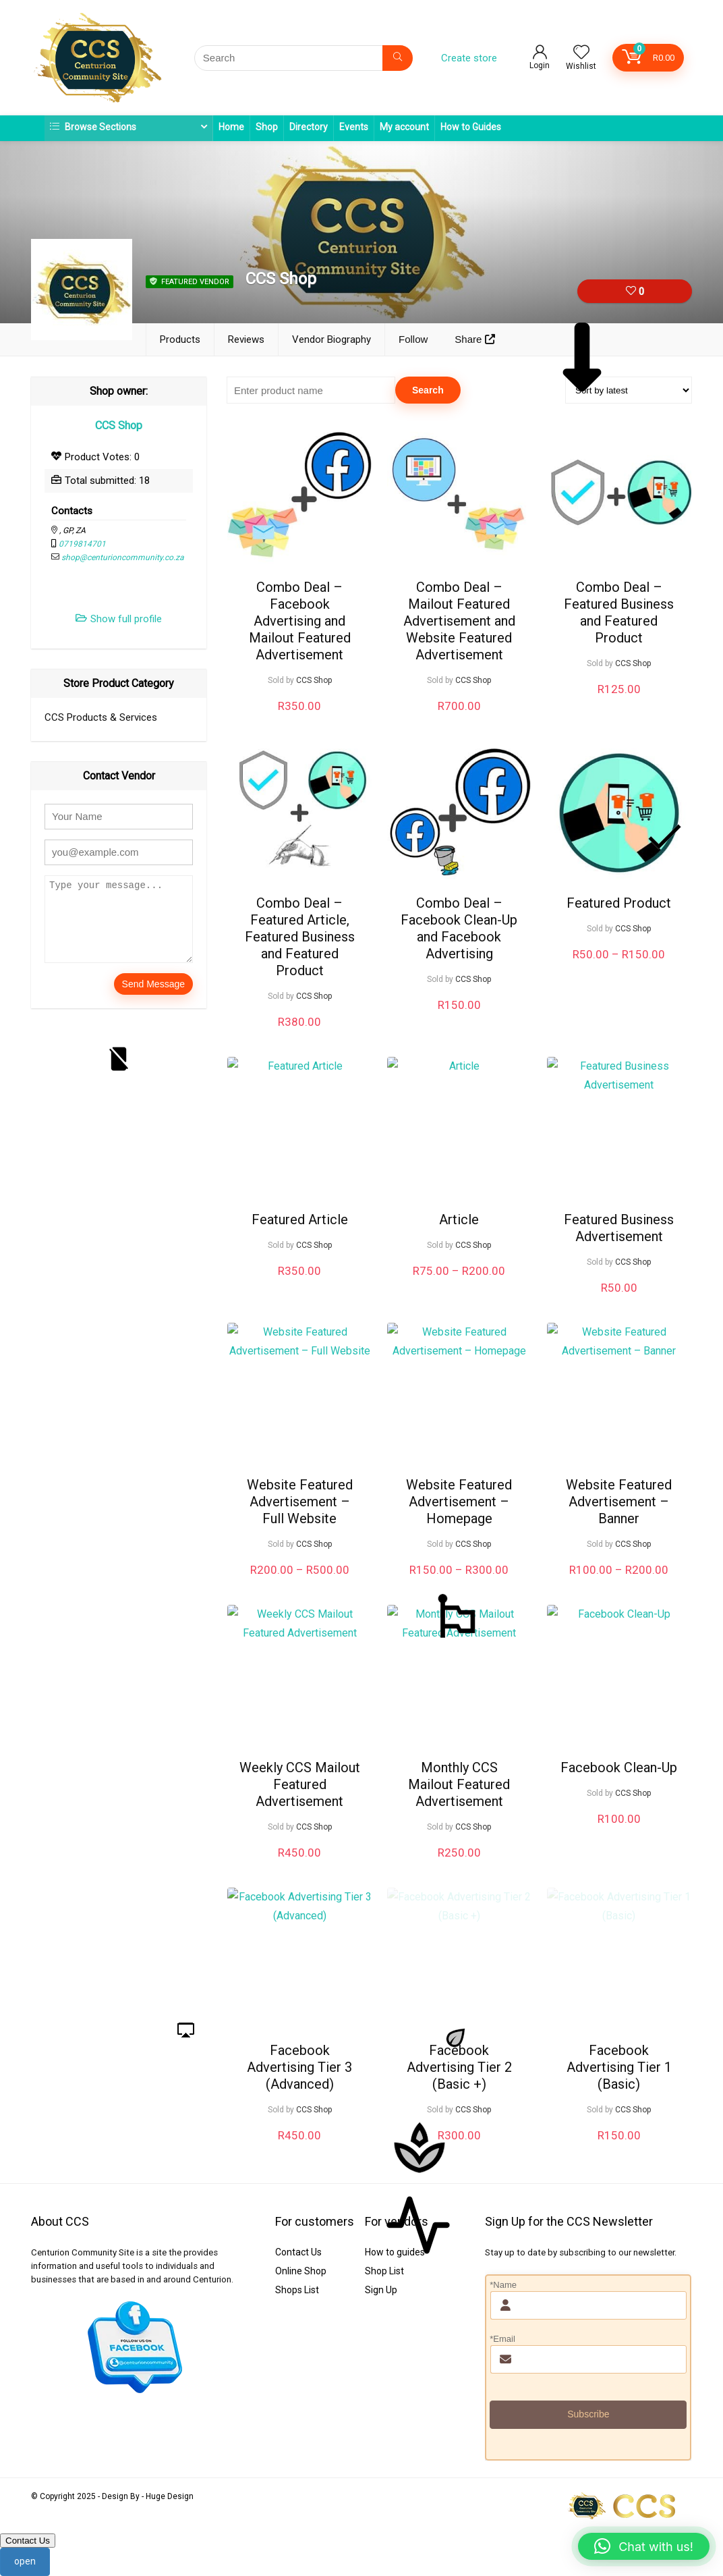  Describe the element at coordinates (185, 2029) in the screenshot. I see `stream content to an external display` at that location.